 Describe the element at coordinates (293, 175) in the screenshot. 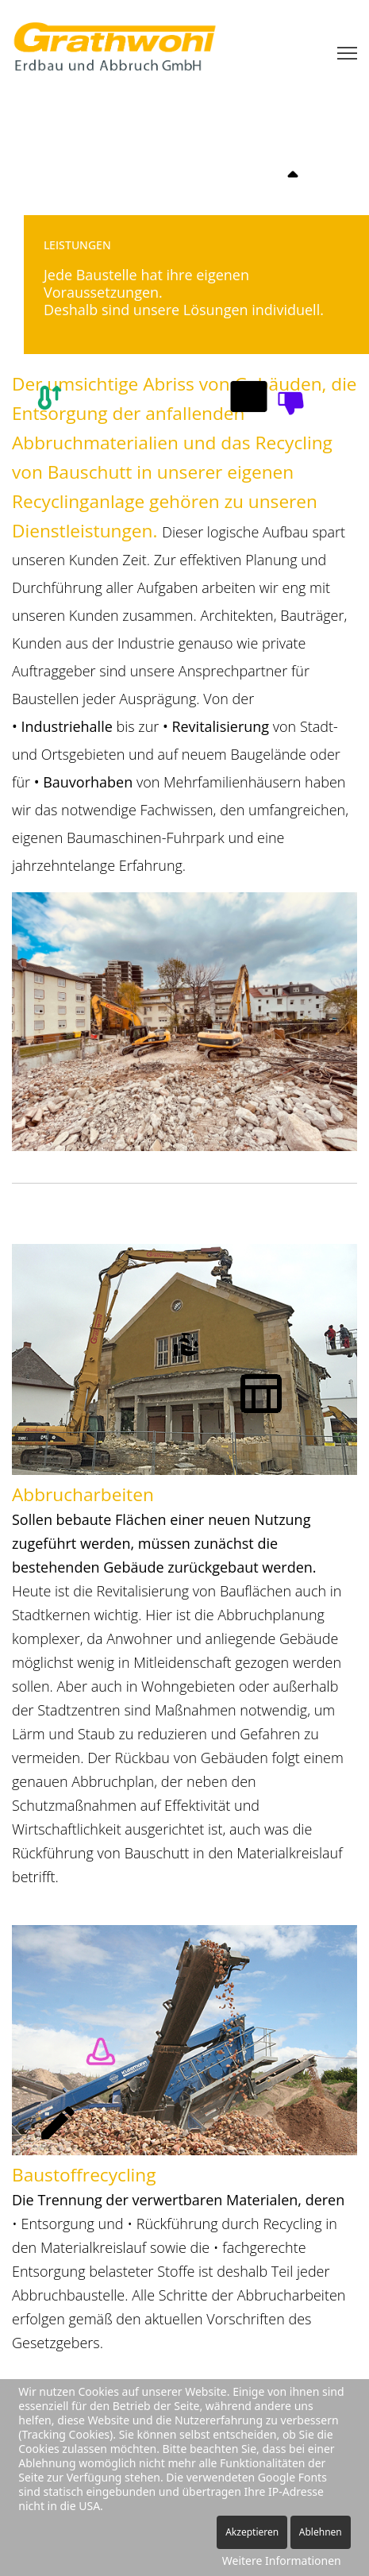

I see `expand content or reveal hidden options` at that location.